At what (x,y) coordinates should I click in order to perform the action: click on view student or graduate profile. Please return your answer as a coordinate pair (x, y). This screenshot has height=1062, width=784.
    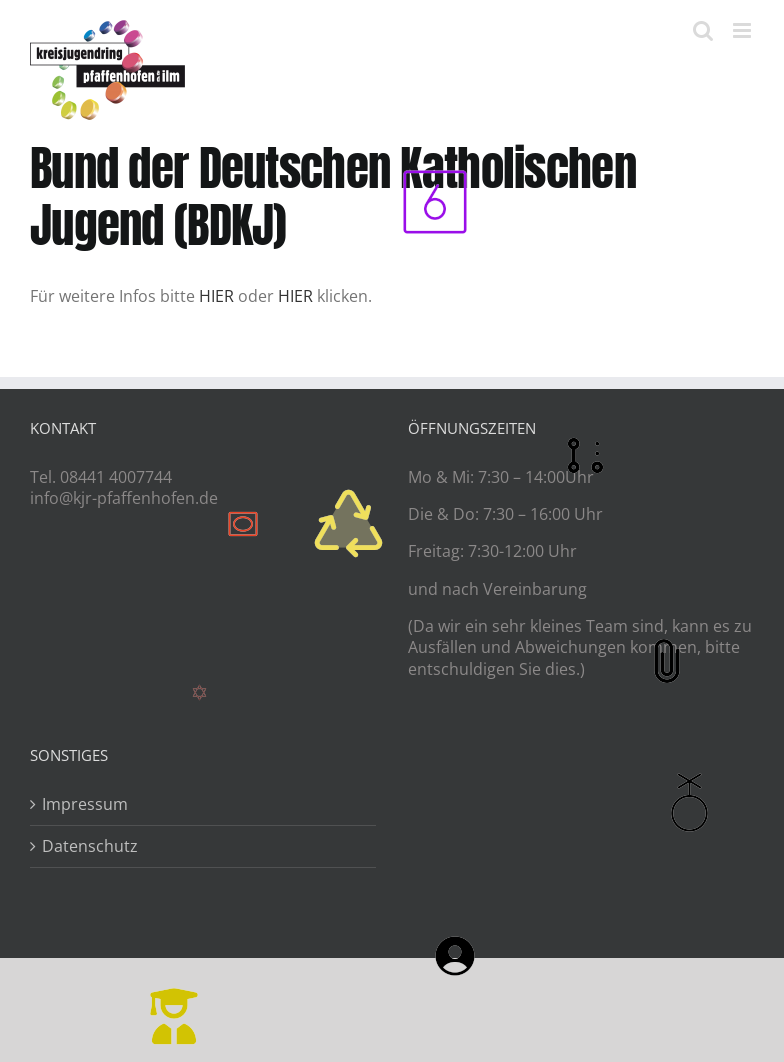
    Looking at the image, I should click on (174, 1017).